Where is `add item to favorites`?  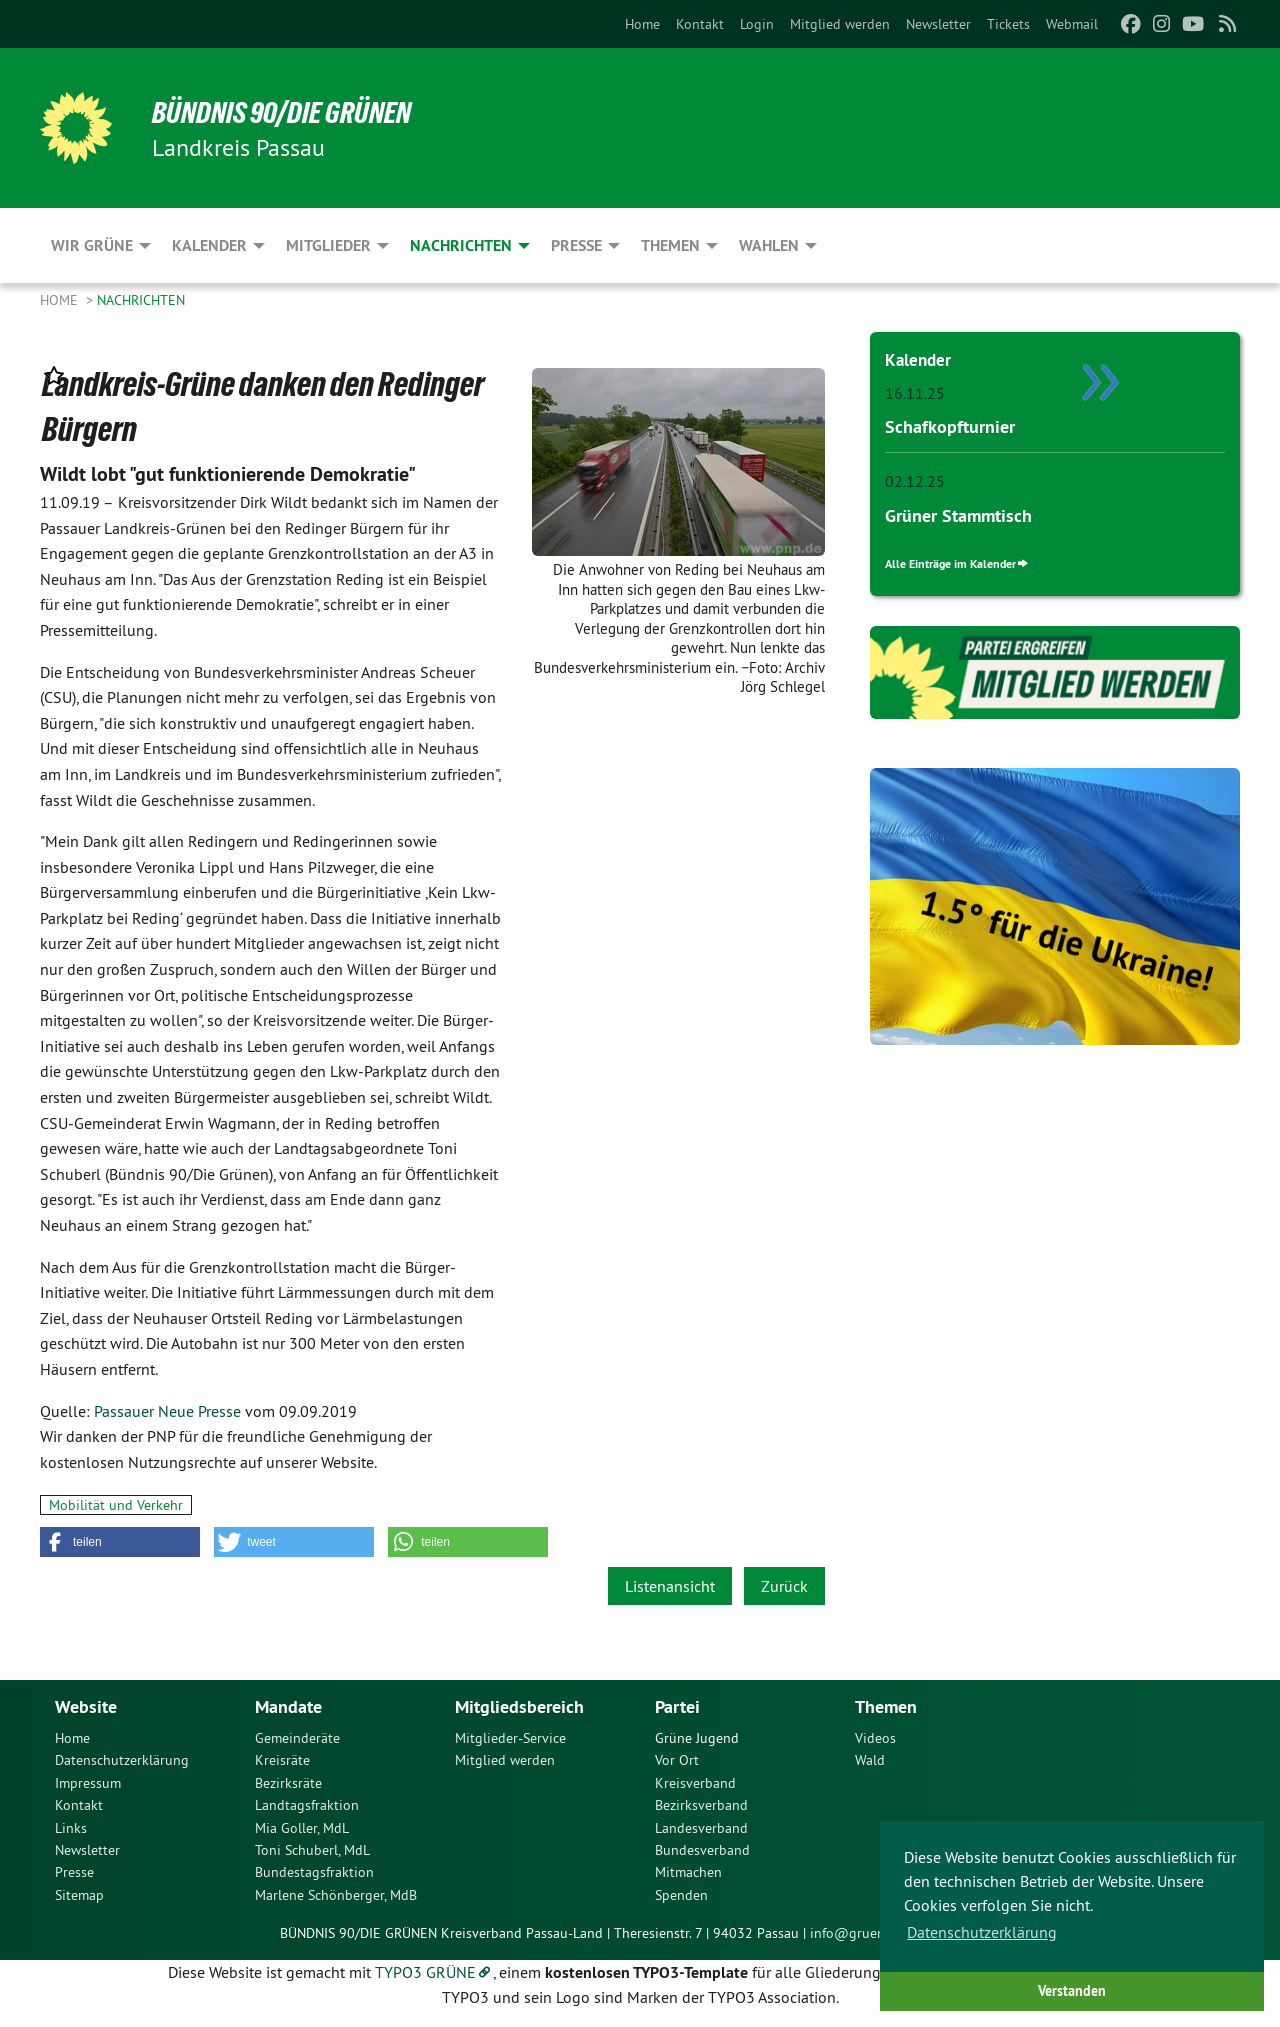 add item to favorites is located at coordinates (54, 376).